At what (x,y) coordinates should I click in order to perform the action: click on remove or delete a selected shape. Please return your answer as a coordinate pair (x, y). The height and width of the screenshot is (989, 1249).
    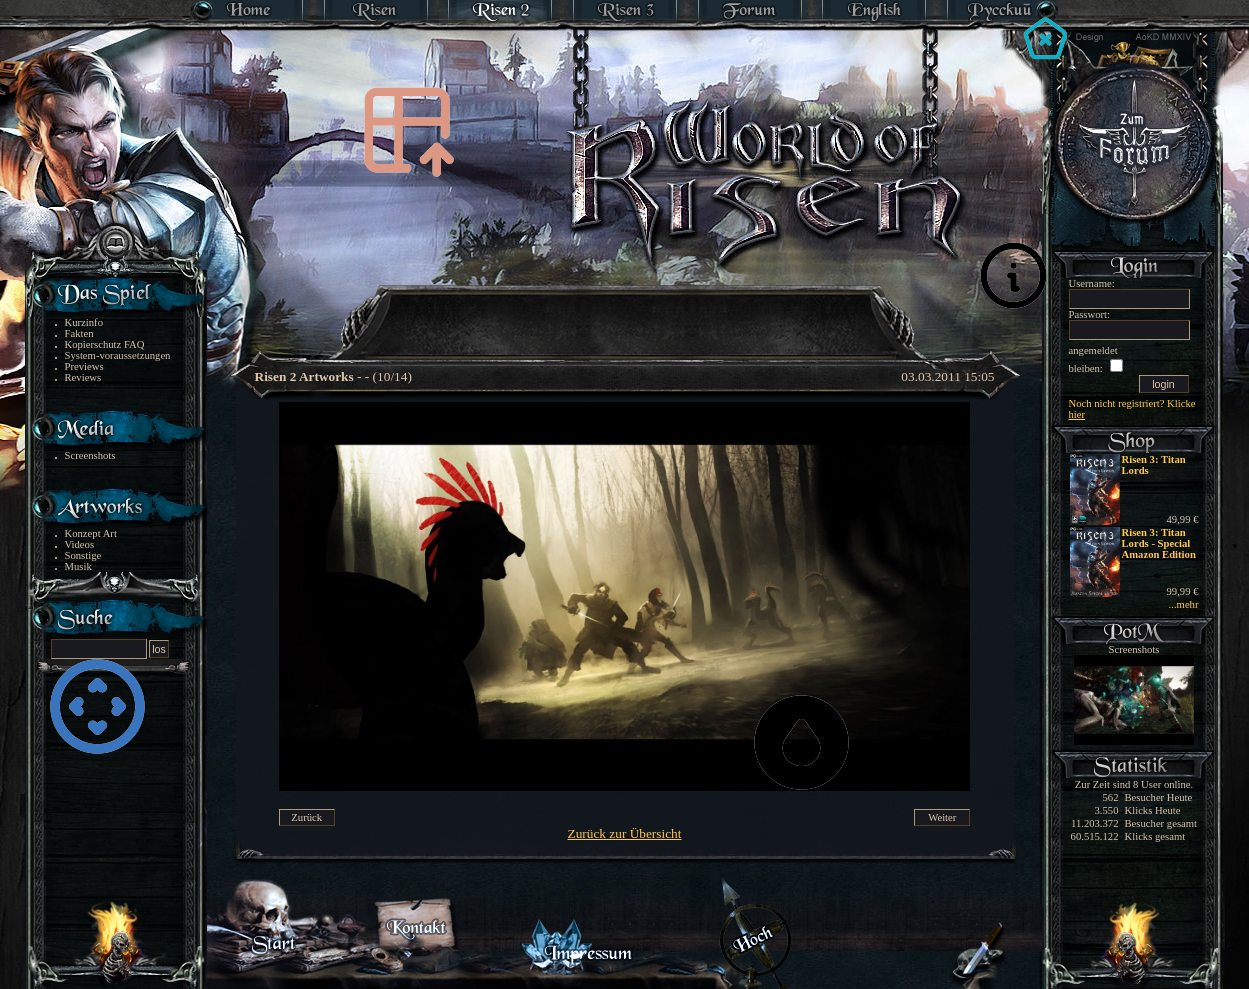
    Looking at the image, I should click on (1045, 39).